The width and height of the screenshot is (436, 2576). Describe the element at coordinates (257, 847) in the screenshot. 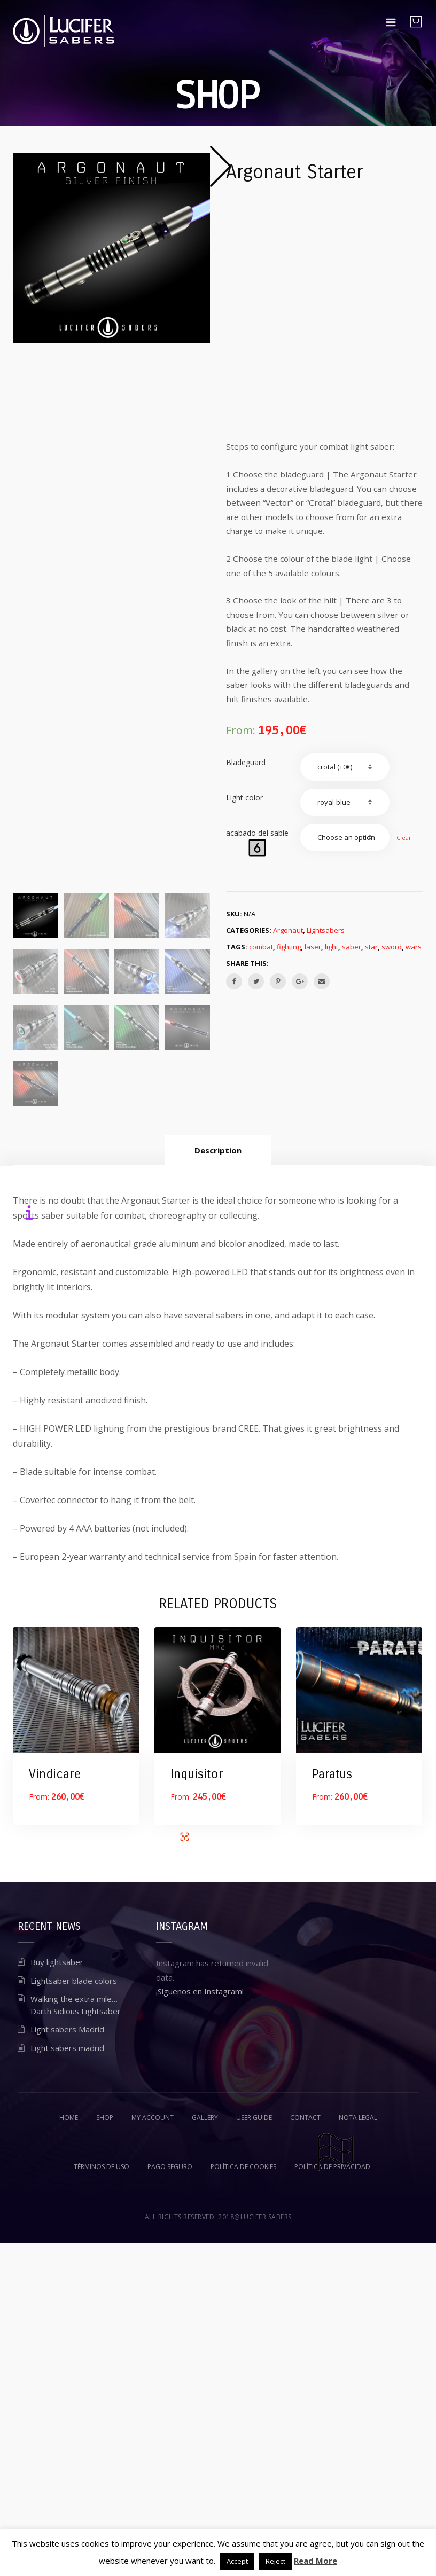

I see `select the number six` at that location.